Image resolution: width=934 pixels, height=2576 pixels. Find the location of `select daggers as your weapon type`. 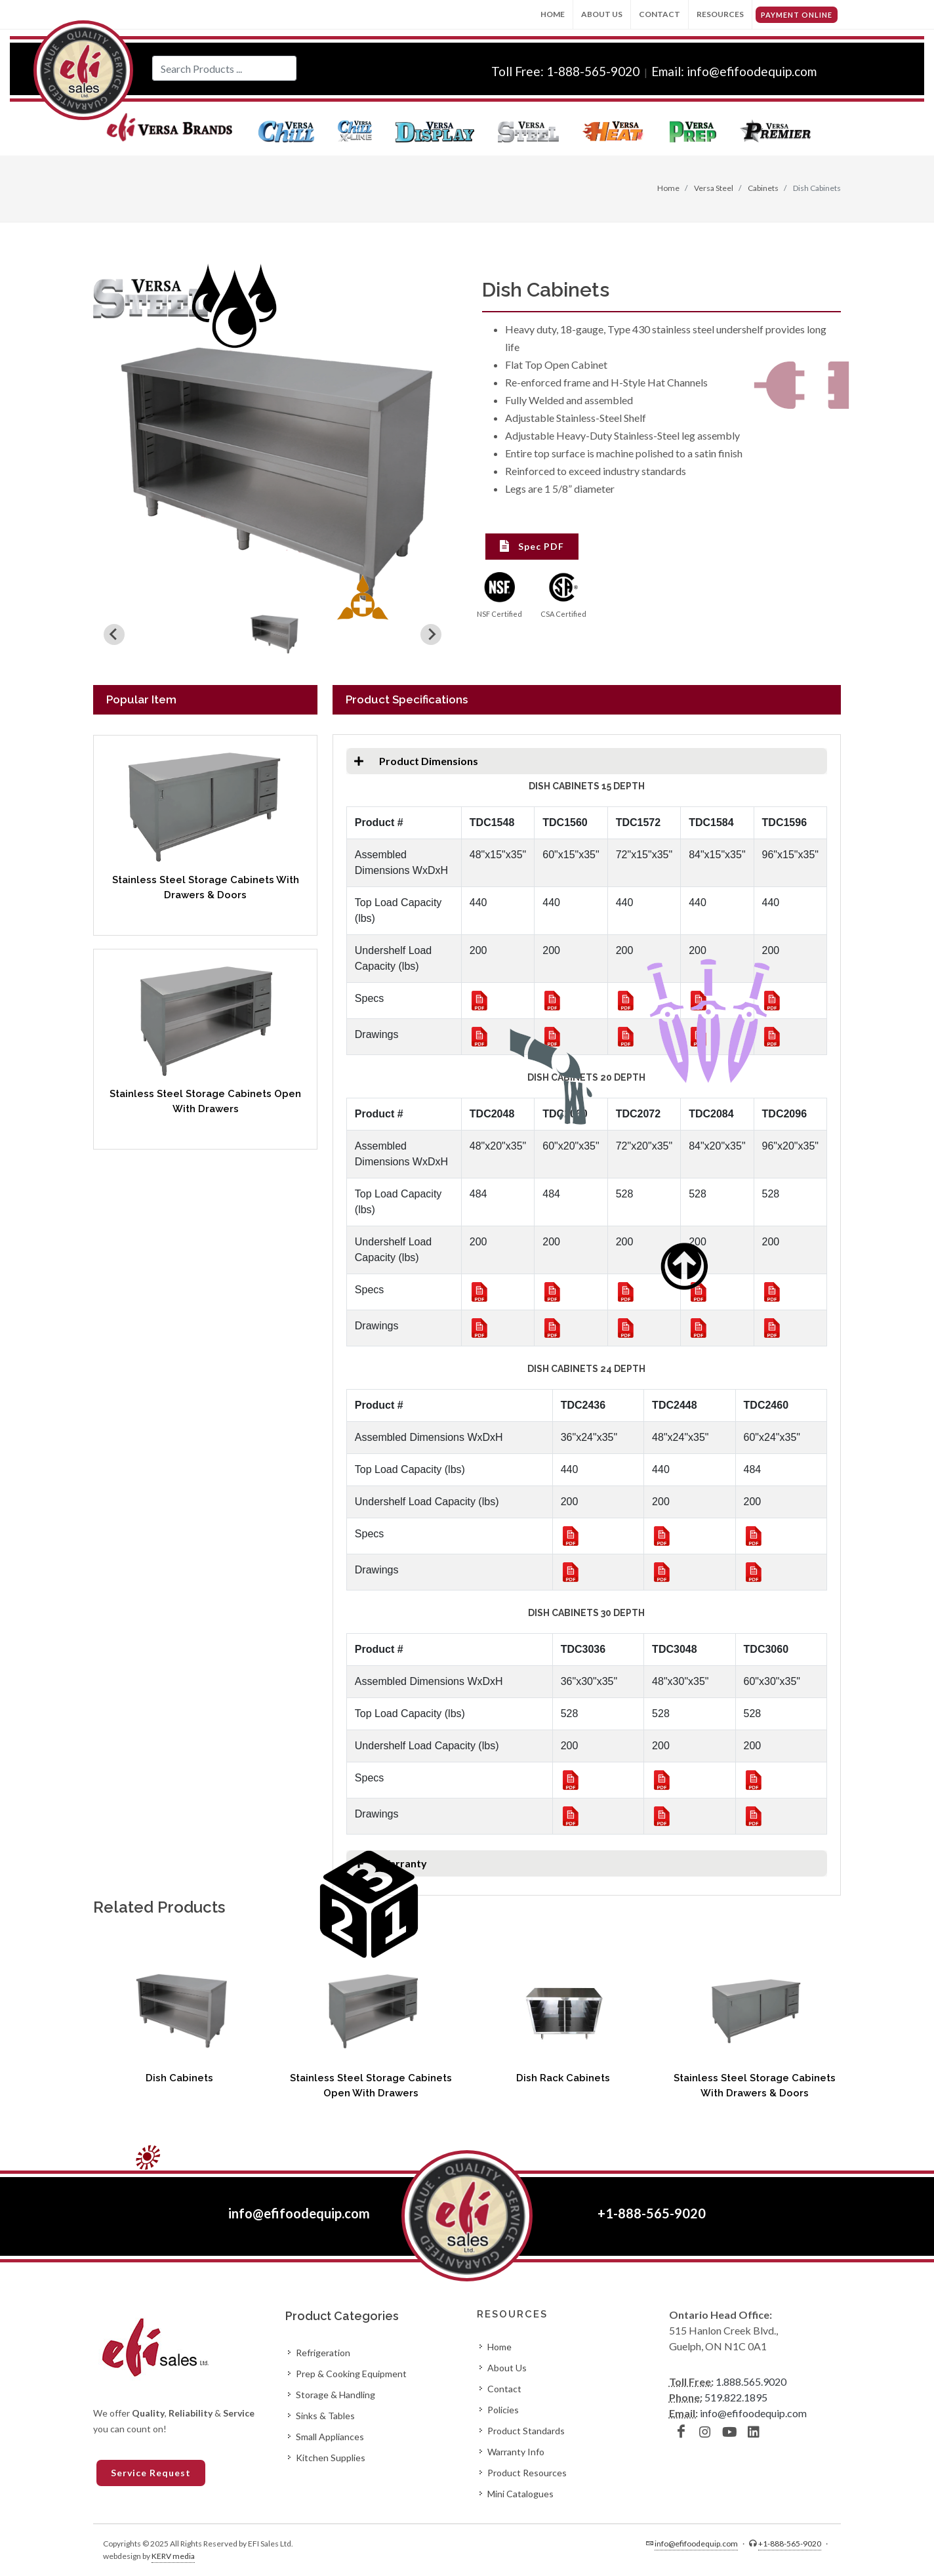

select daggers as your weapon type is located at coordinates (708, 1021).